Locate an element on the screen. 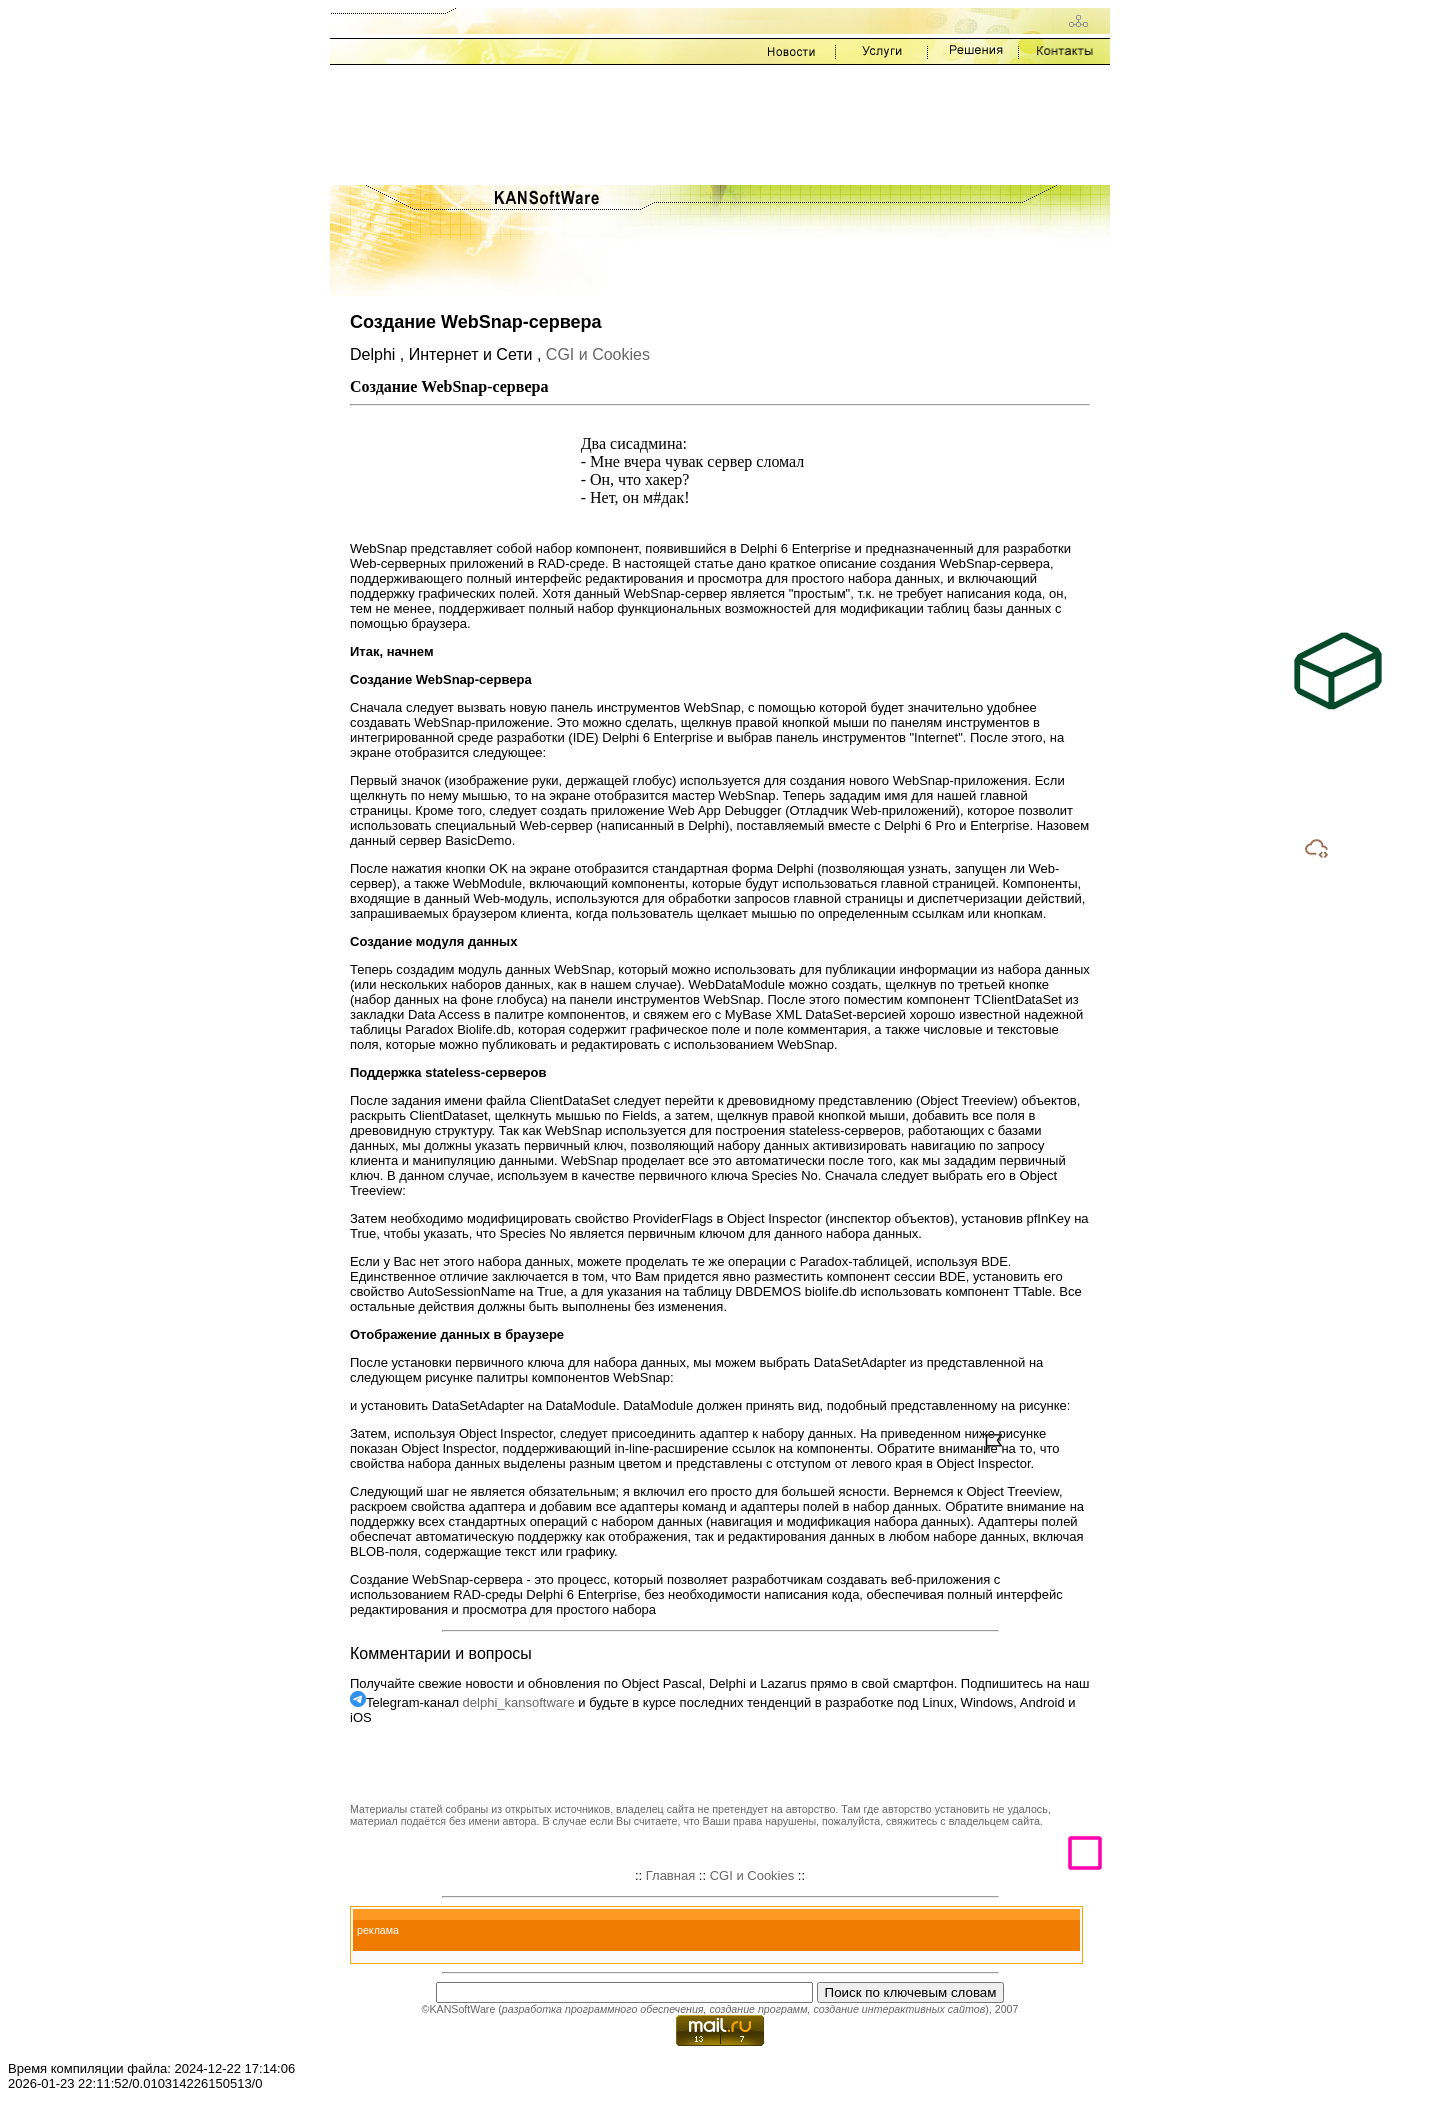 The width and height of the screenshot is (1440, 2104). access cloud-based code or development tools is located at coordinates (1316, 847).